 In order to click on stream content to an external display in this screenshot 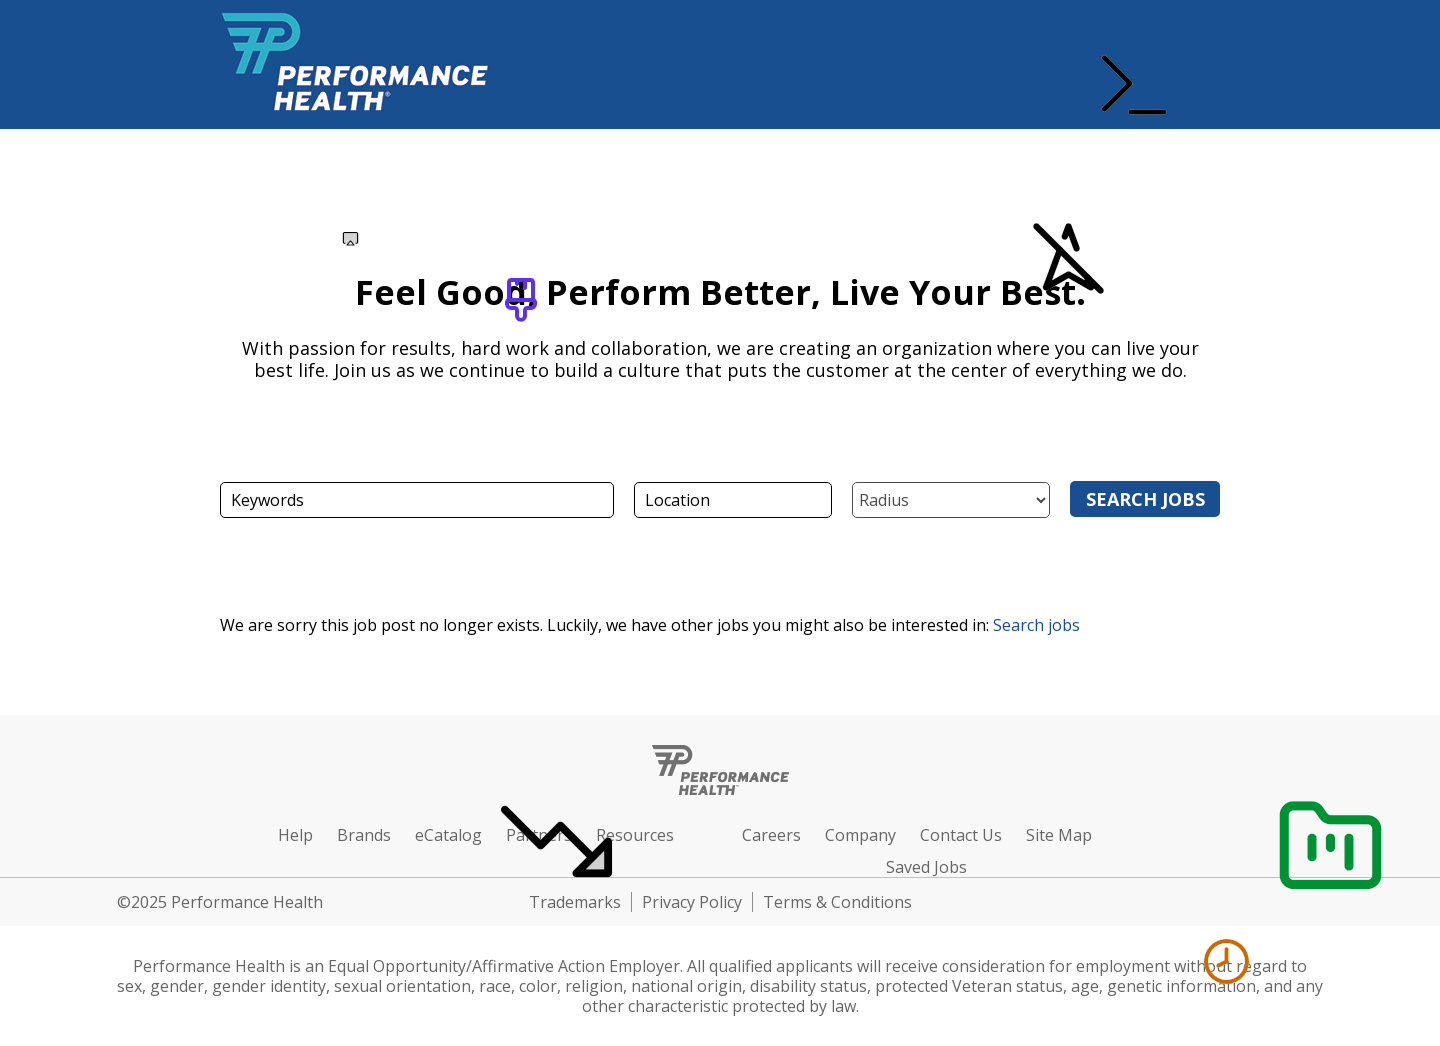, I will do `click(350, 238)`.